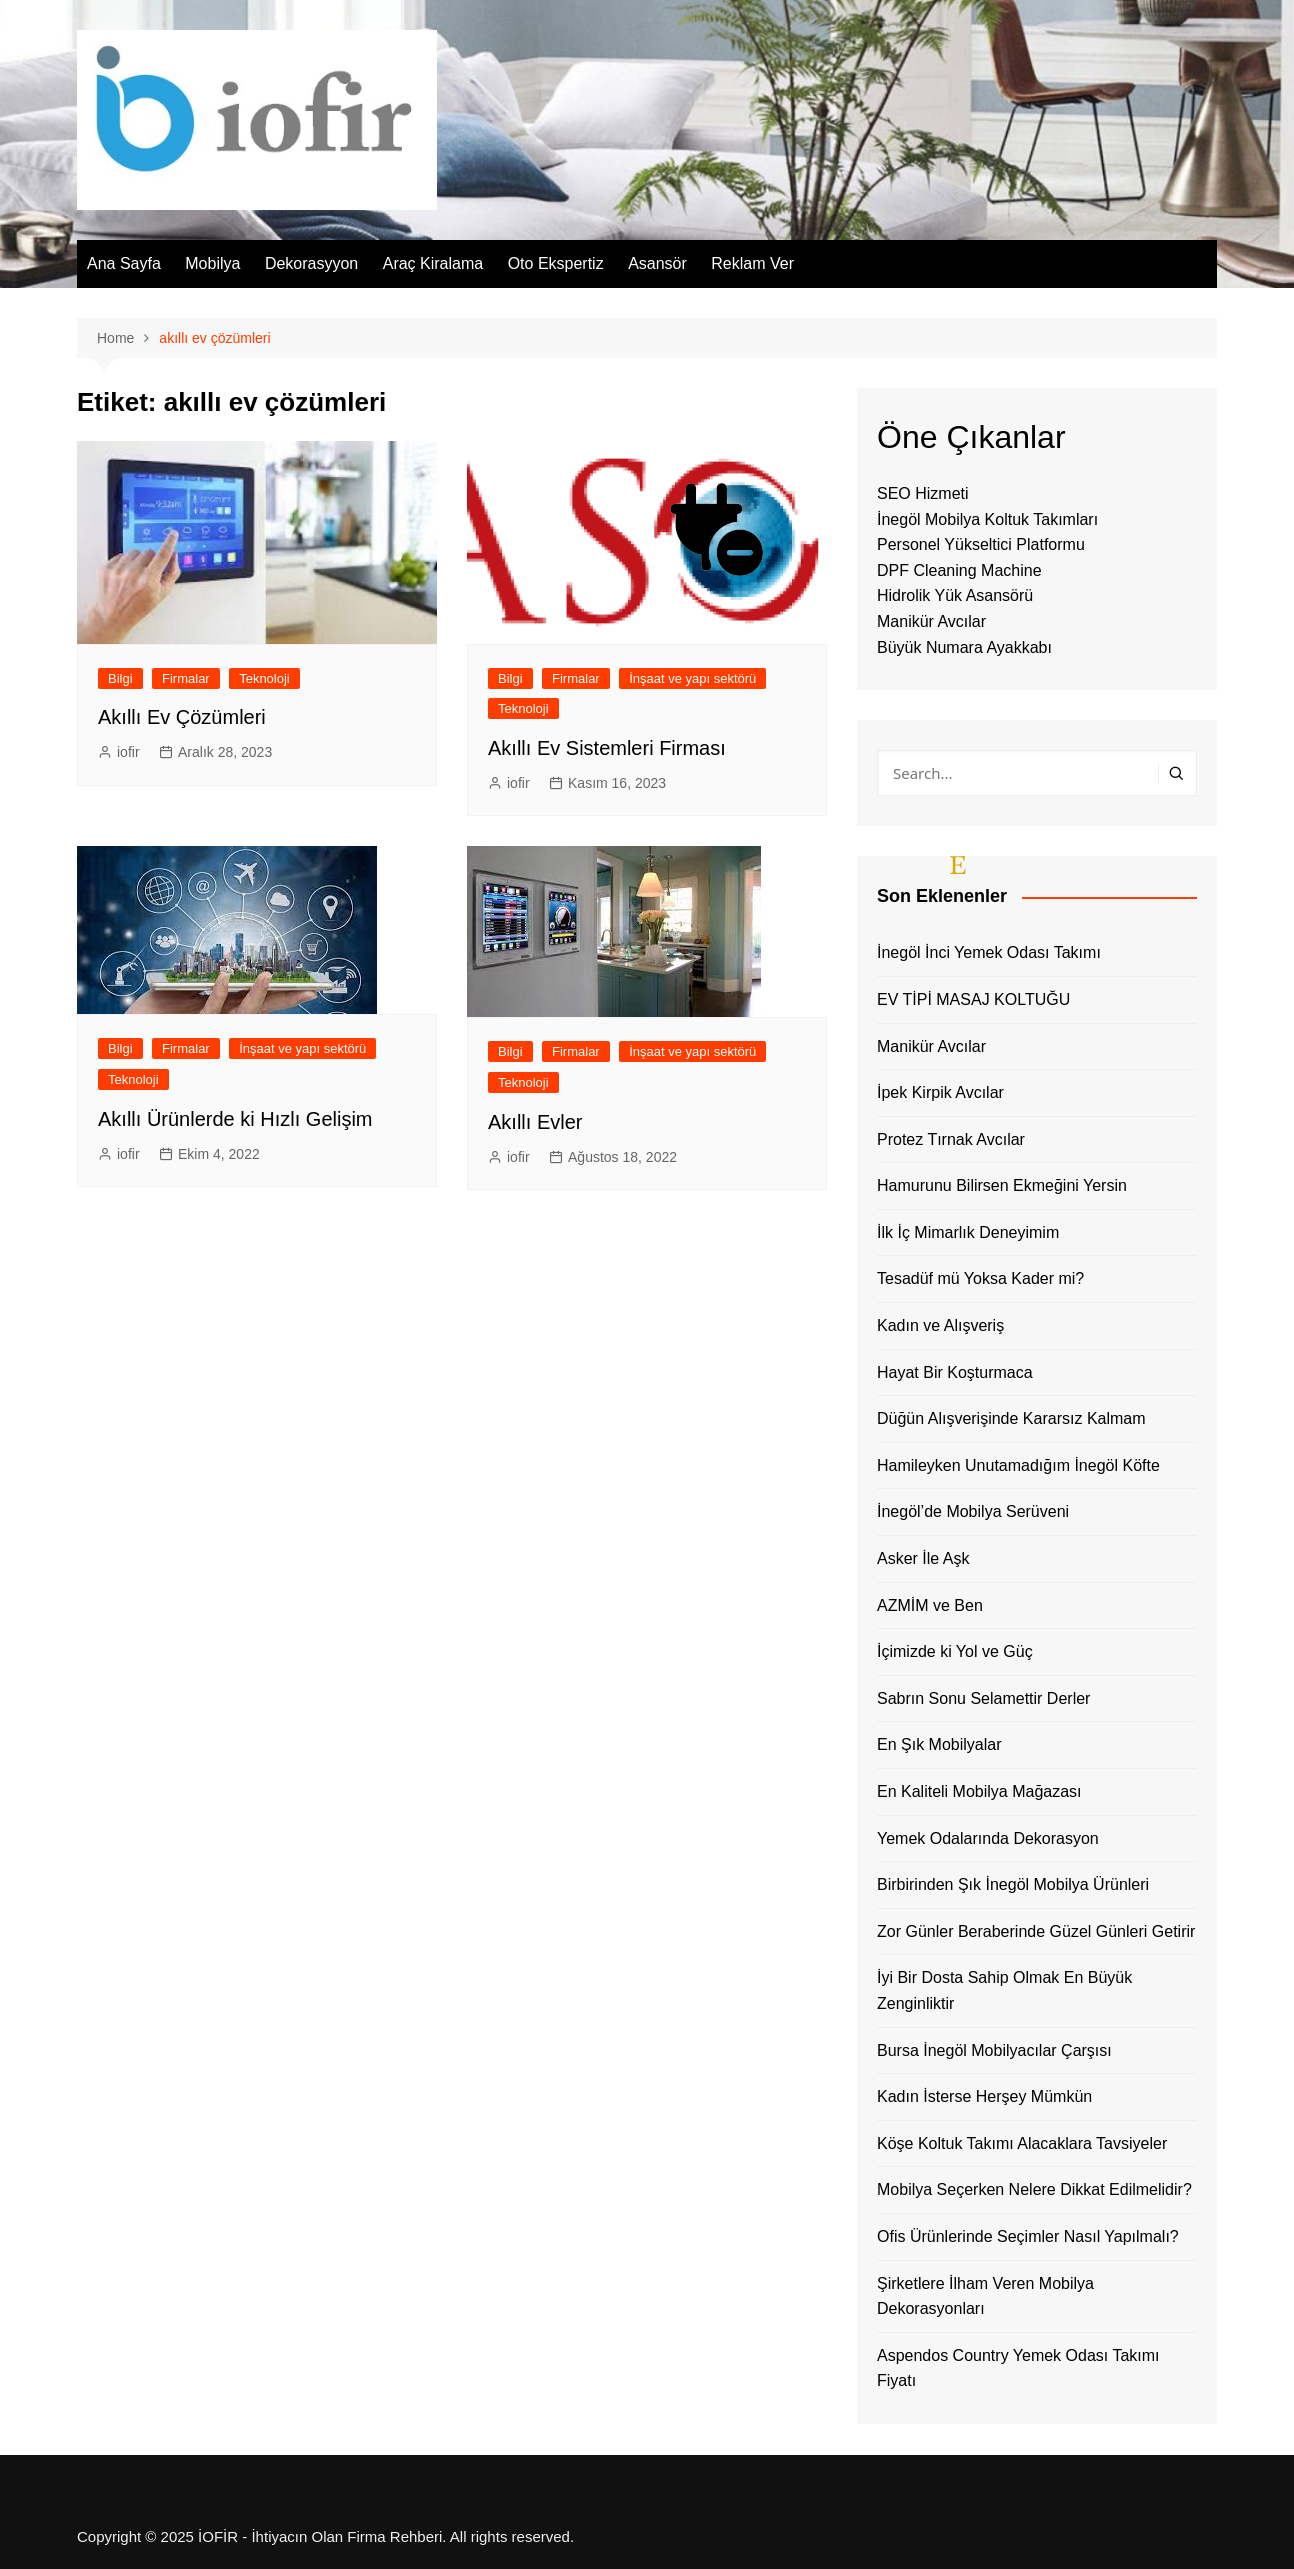  I want to click on disconnect or remove a power connection, so click(711, 529).